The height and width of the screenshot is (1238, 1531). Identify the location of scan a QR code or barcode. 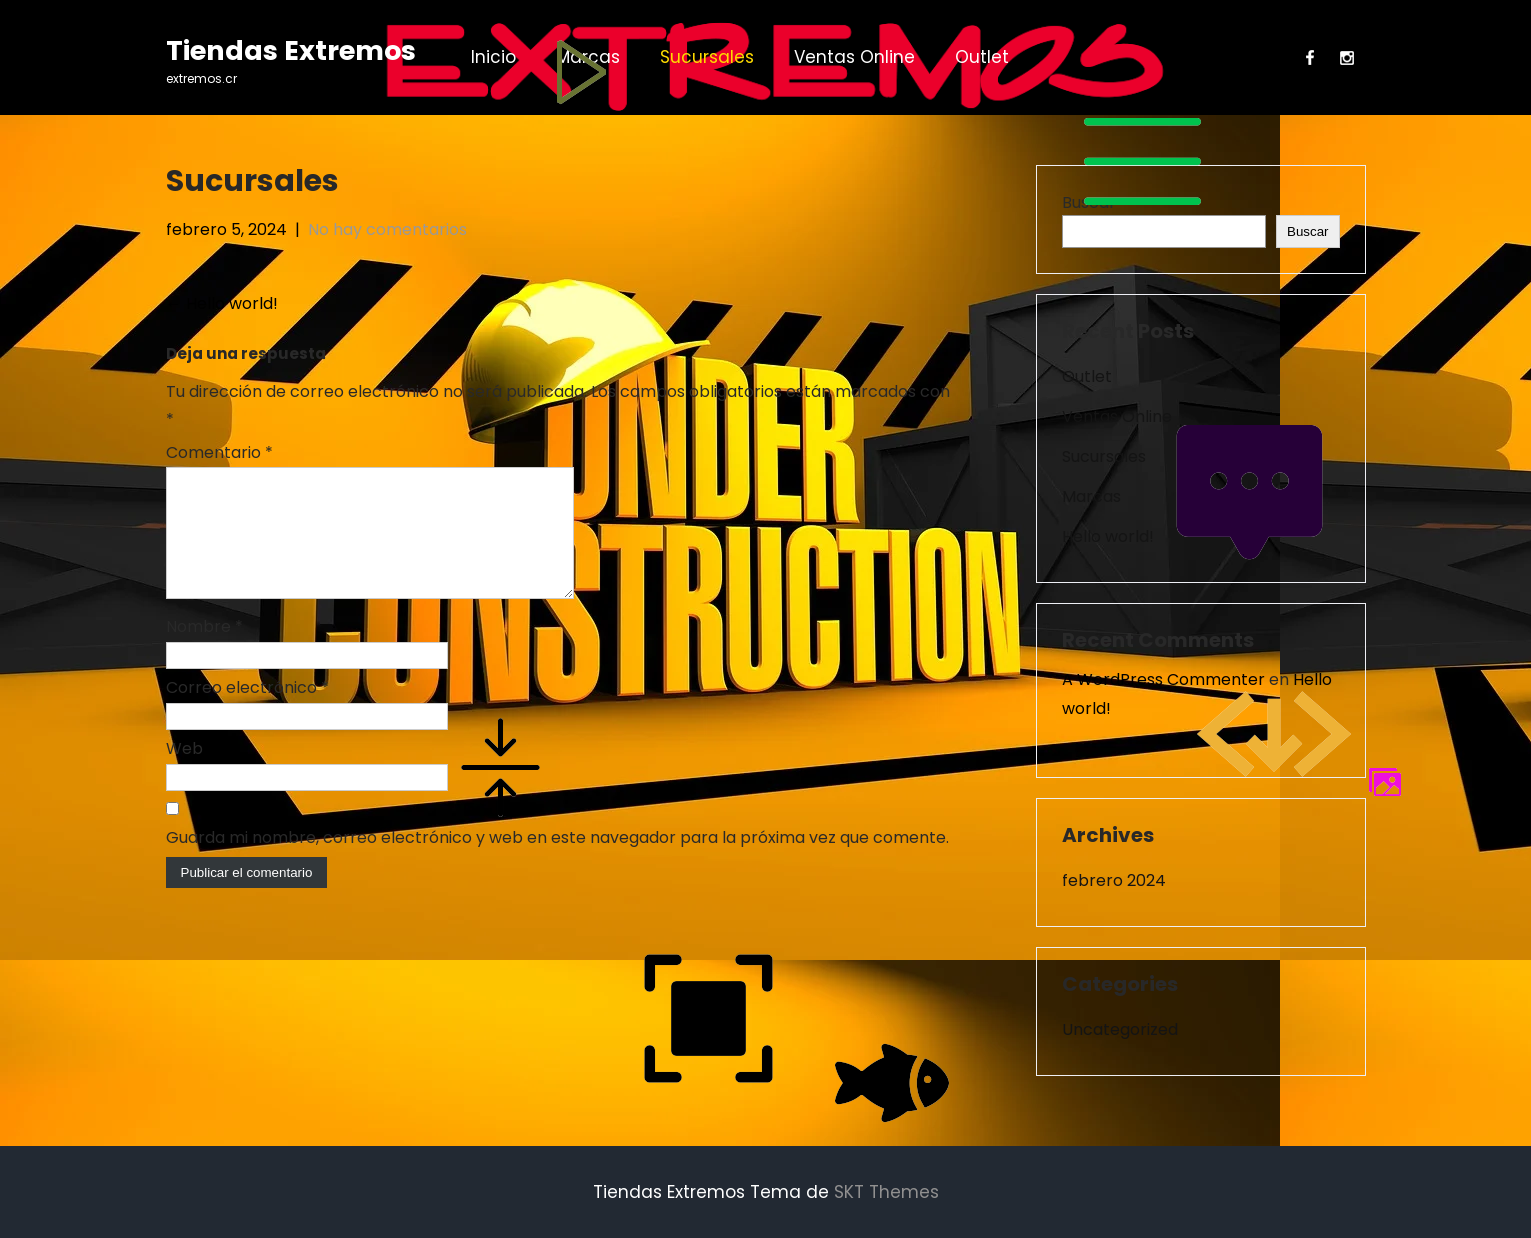
(708, 1018).